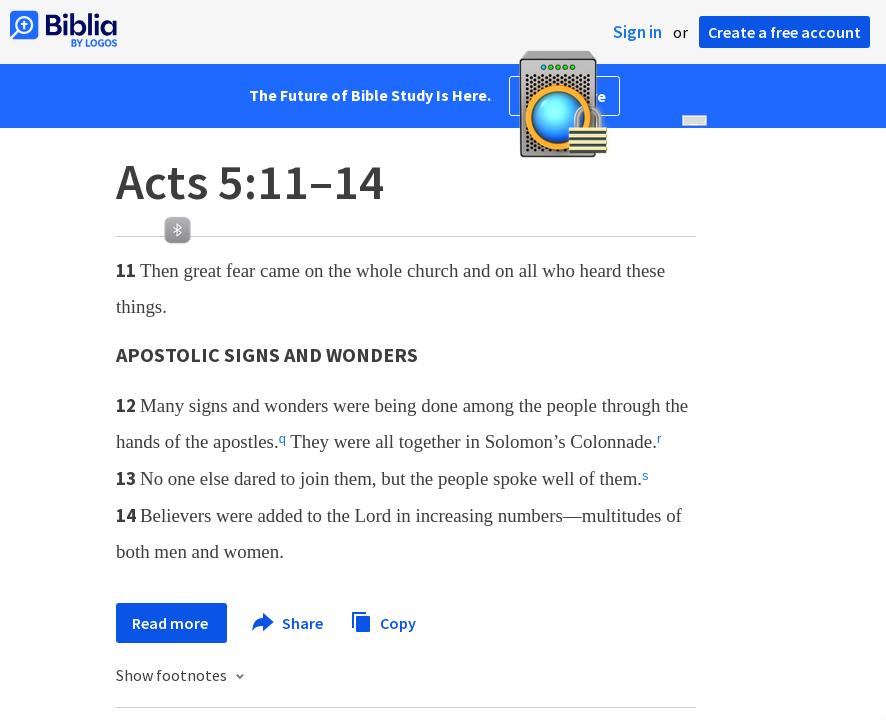 The image size is (886, 720). Describe the element at coordinates (558, 104) in the screenshot. I see `indicates a locked non-RAID storage device` at that location.